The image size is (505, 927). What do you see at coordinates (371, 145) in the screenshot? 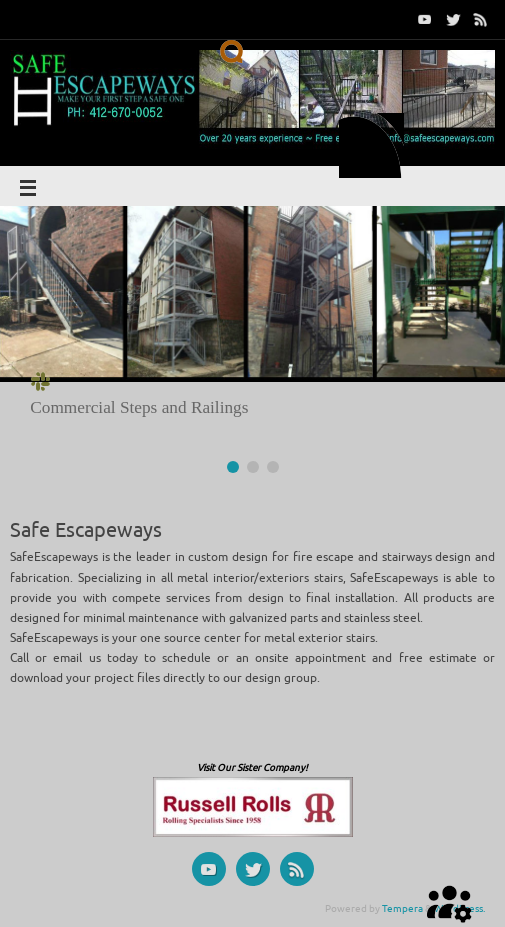
I see `open zerodha trading app` at bounding box center [371, 145].